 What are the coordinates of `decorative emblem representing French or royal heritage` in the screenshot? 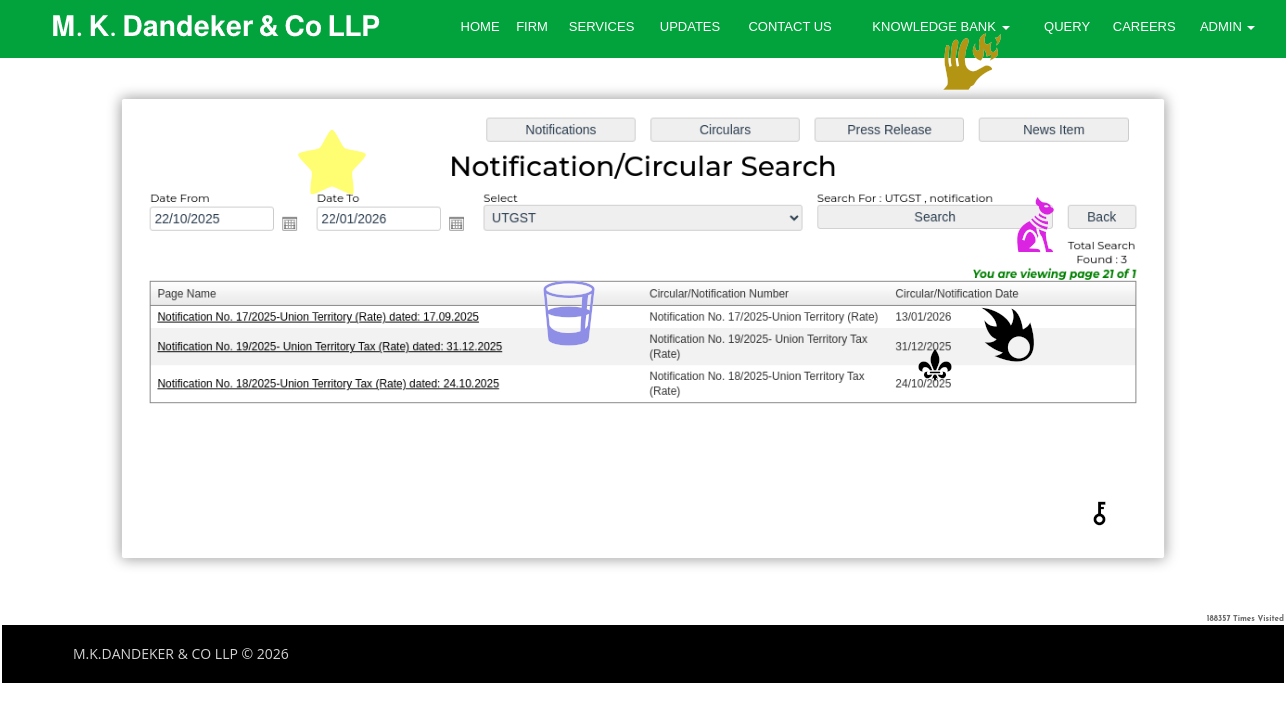 It's located at (935, 365).